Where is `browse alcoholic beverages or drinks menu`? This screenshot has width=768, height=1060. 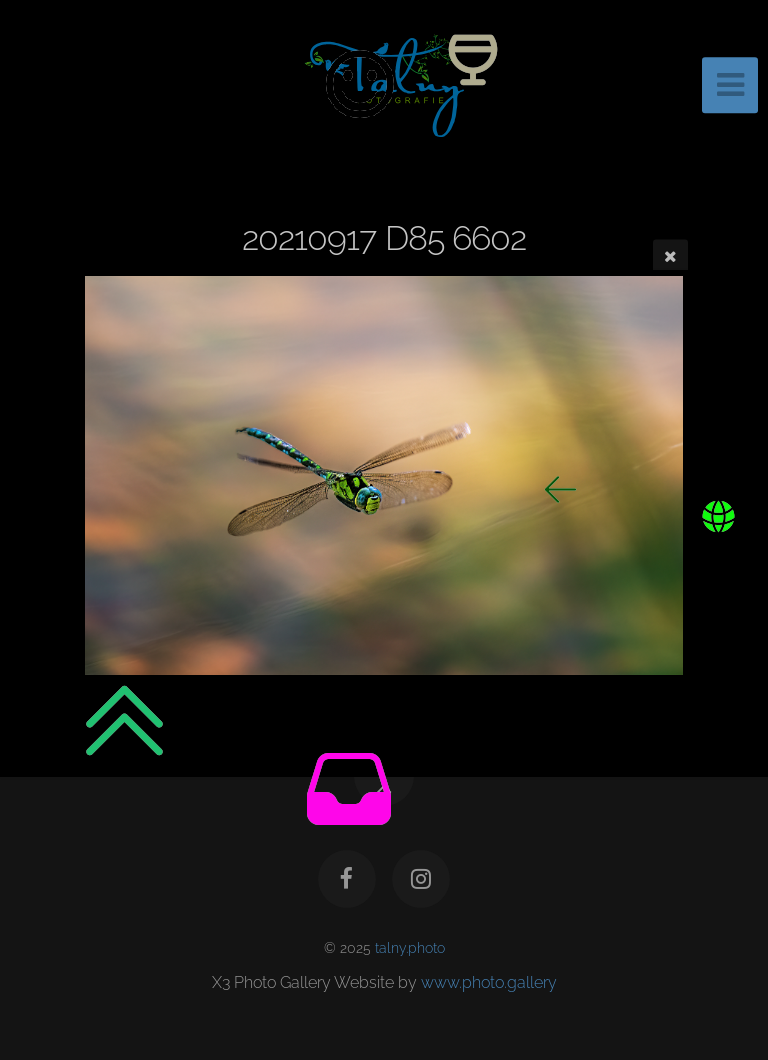 browse alcoholic beverages or drinks menu is located at coordinates (473, 59).